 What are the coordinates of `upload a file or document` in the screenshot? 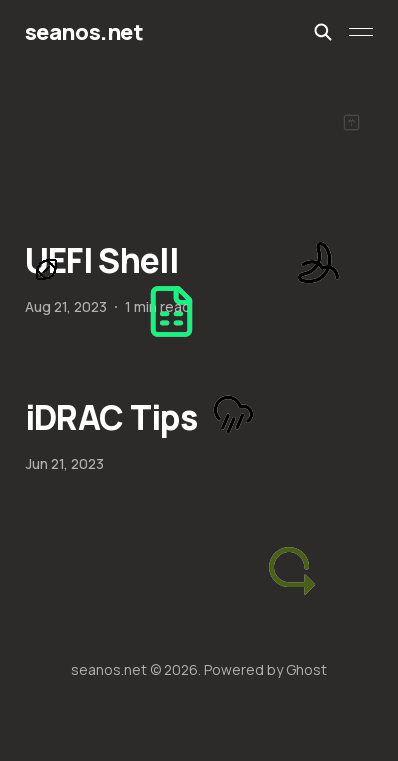 It's located at (351, 122).